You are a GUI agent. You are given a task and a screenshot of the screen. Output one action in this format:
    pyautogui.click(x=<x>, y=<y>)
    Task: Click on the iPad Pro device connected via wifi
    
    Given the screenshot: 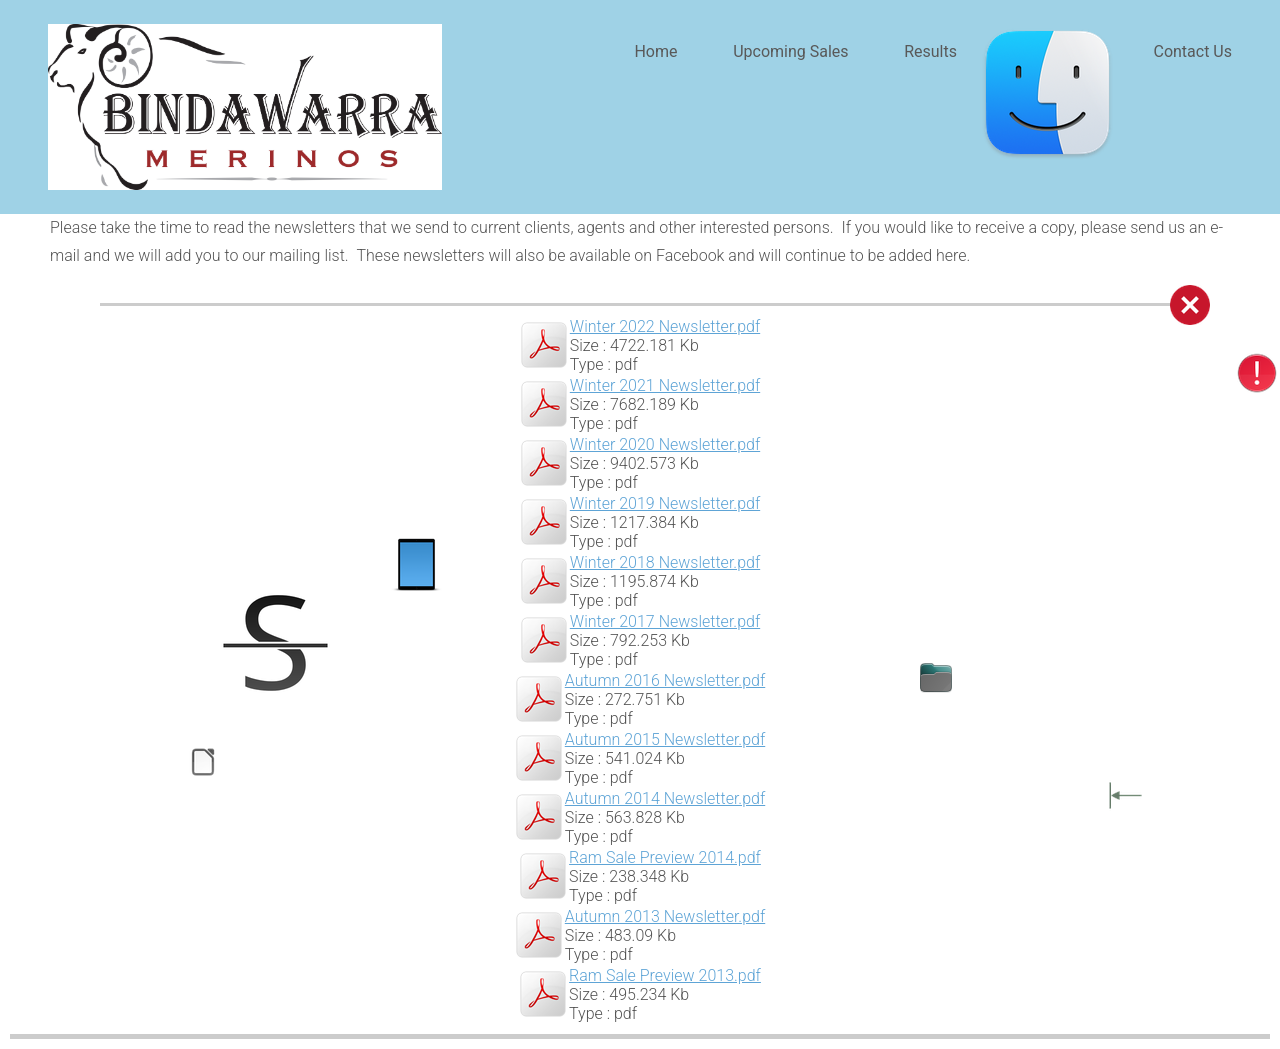 What is the action you would take?
    pyautogui.click(x=416, y=564)
    